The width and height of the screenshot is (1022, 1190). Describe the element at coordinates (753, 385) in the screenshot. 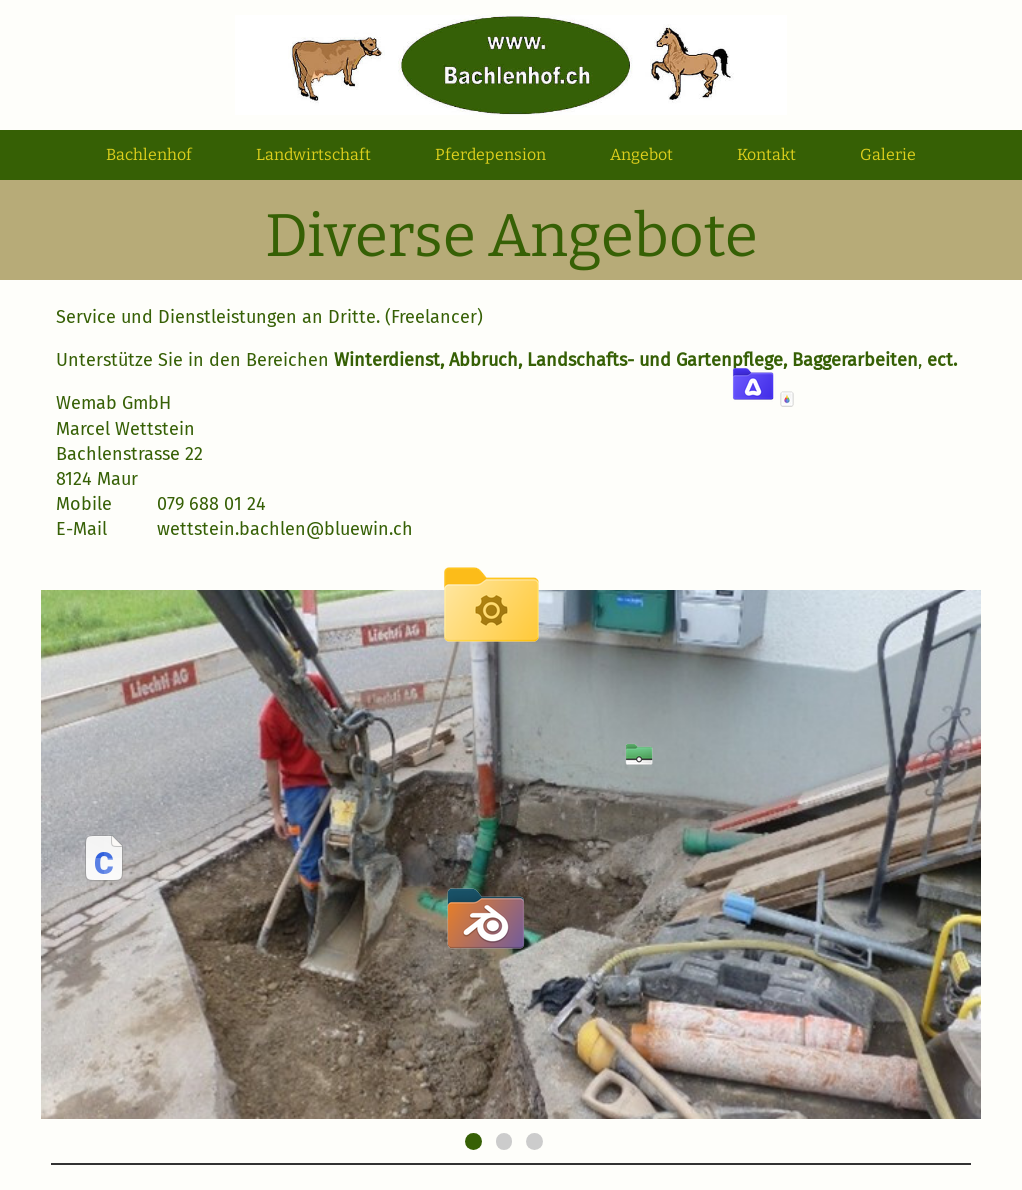

I see `open adonis project folder` at that location.